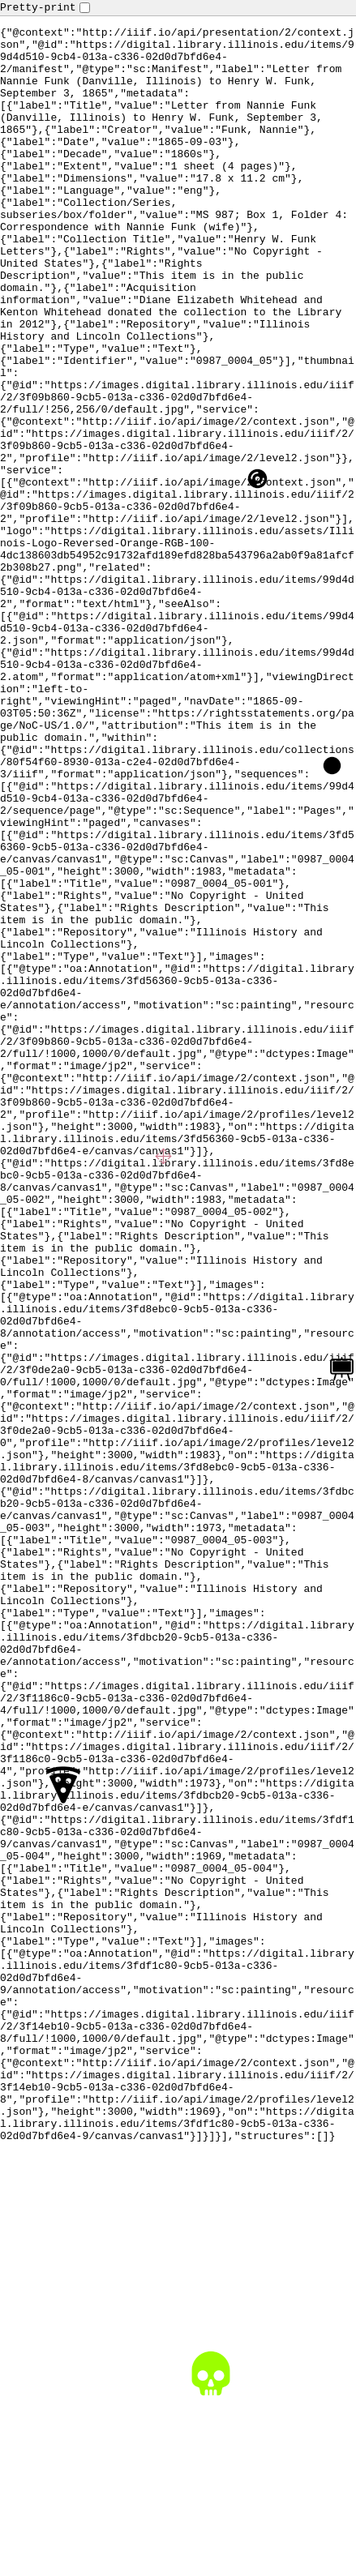 This screenshot has width=356, height=2576. Describe the element at coordinates (341, 1368) in the screenshot. I see `open presentation mode` at that location.